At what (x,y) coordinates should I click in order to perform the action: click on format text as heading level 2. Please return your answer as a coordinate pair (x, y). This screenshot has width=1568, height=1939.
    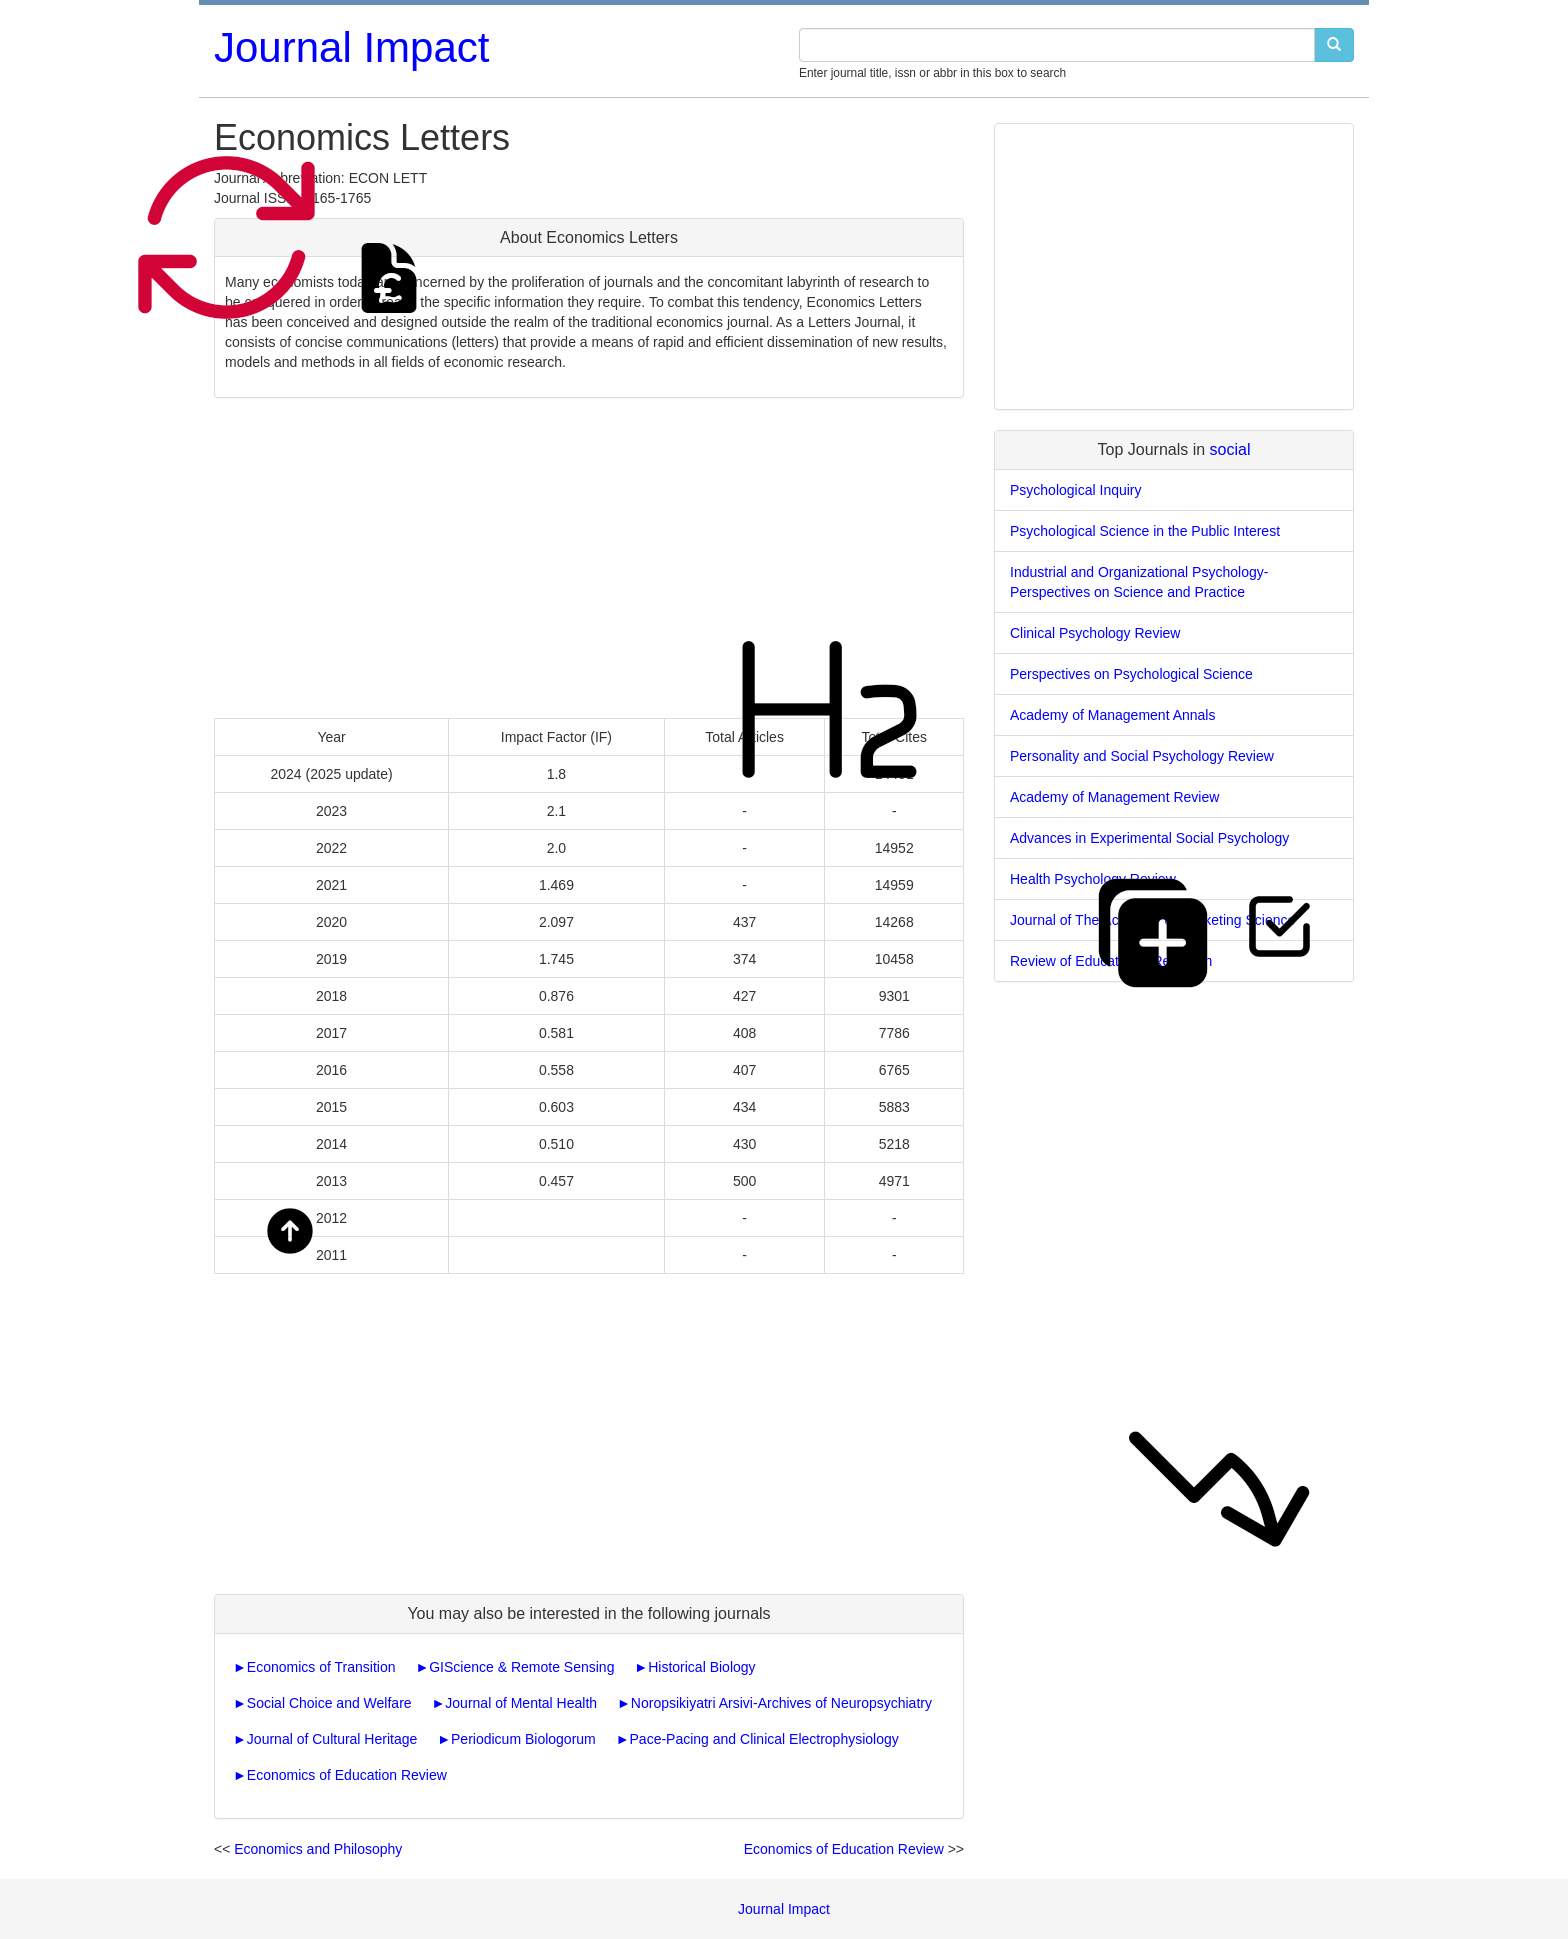
    Looking at the image, I should click on (829, 709).